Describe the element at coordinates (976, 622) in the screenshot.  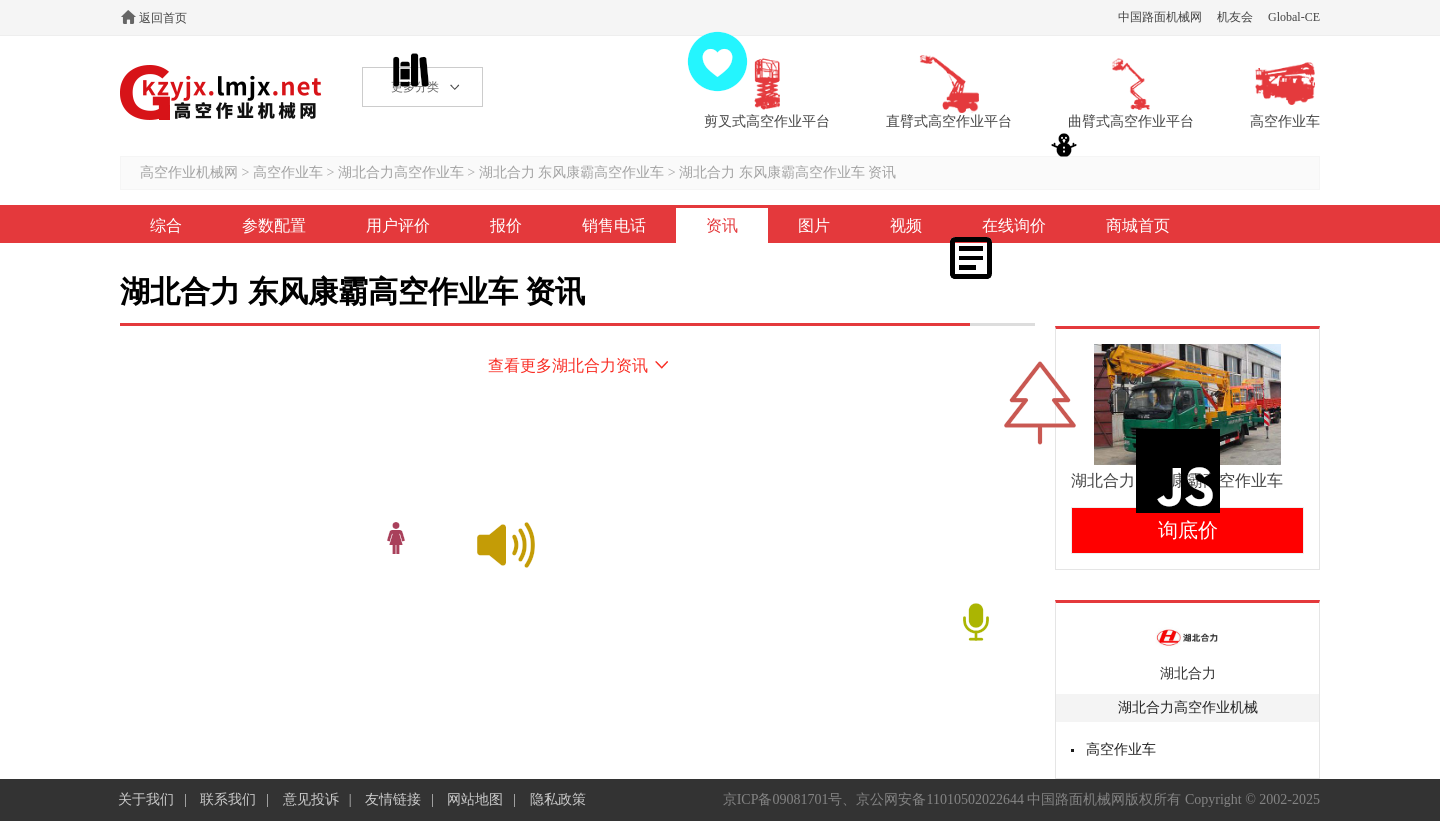
I see `tap to start voice input` at that location.